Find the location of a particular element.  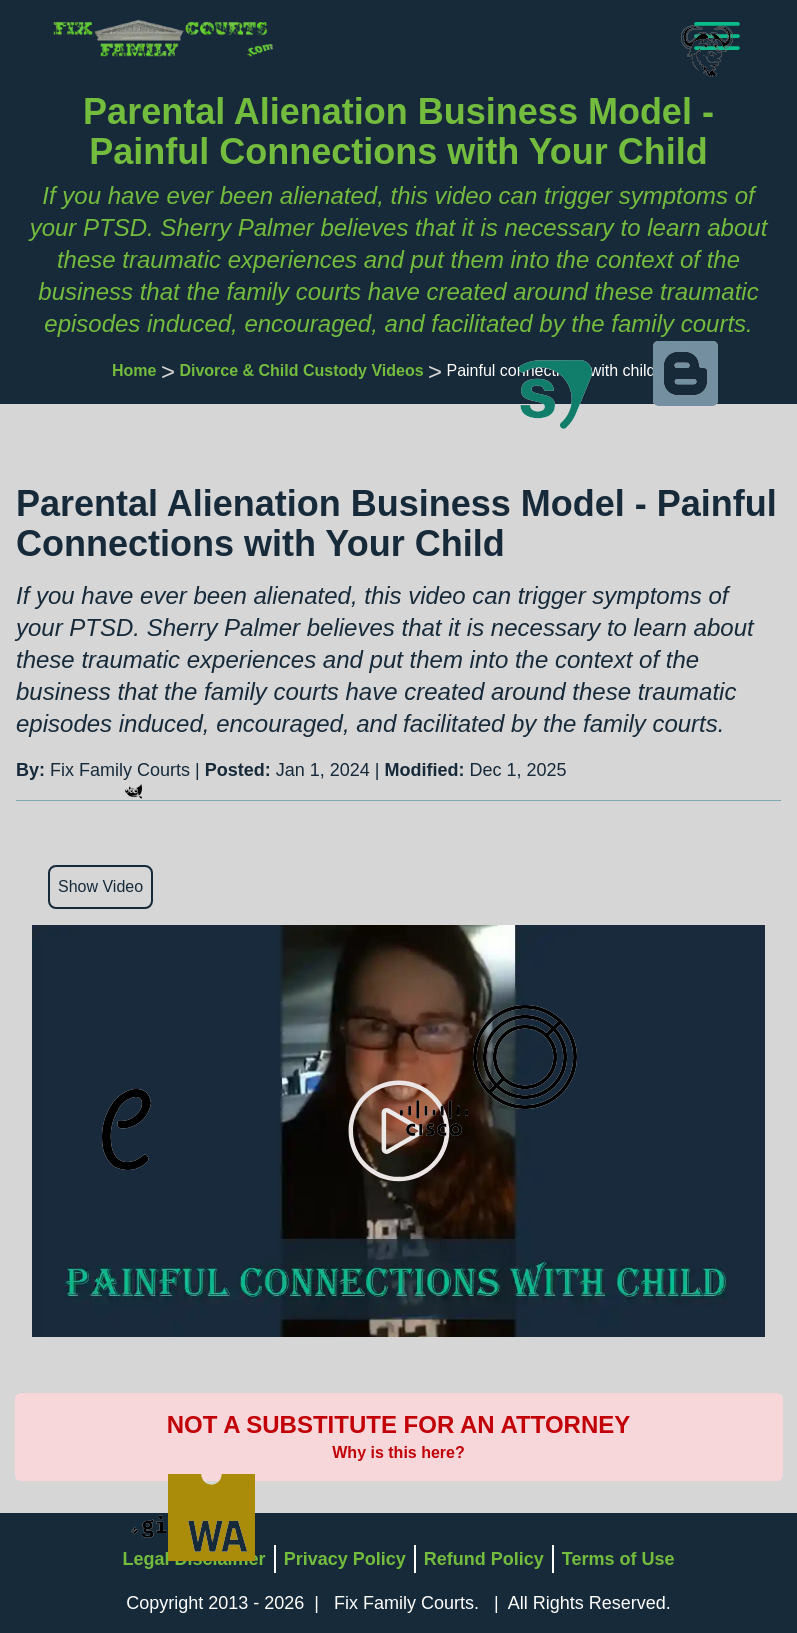

webassembly technology or framework indicator is located at coordinates (211, 1517).